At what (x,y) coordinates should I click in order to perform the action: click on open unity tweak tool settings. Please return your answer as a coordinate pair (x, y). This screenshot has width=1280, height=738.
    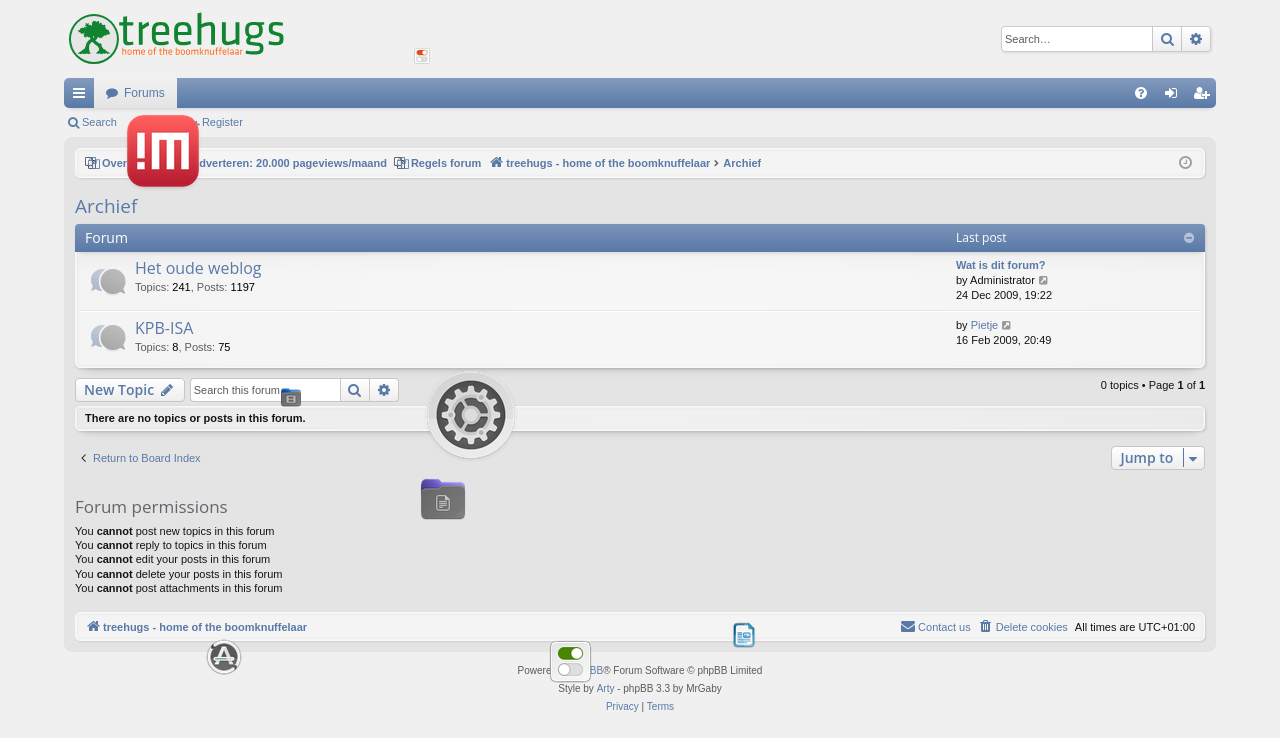
    Looking at the image, I should click on (570, 661).